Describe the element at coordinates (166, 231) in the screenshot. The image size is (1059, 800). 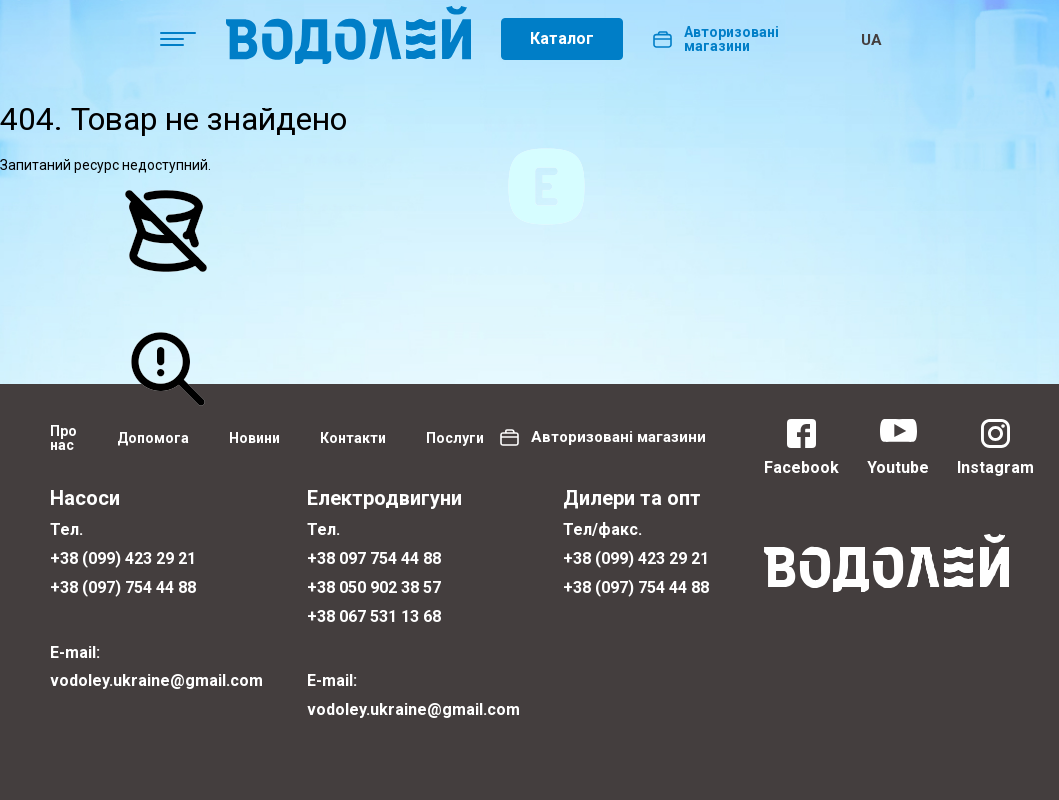
I see `diabolo juggling mode disabled` at that location.